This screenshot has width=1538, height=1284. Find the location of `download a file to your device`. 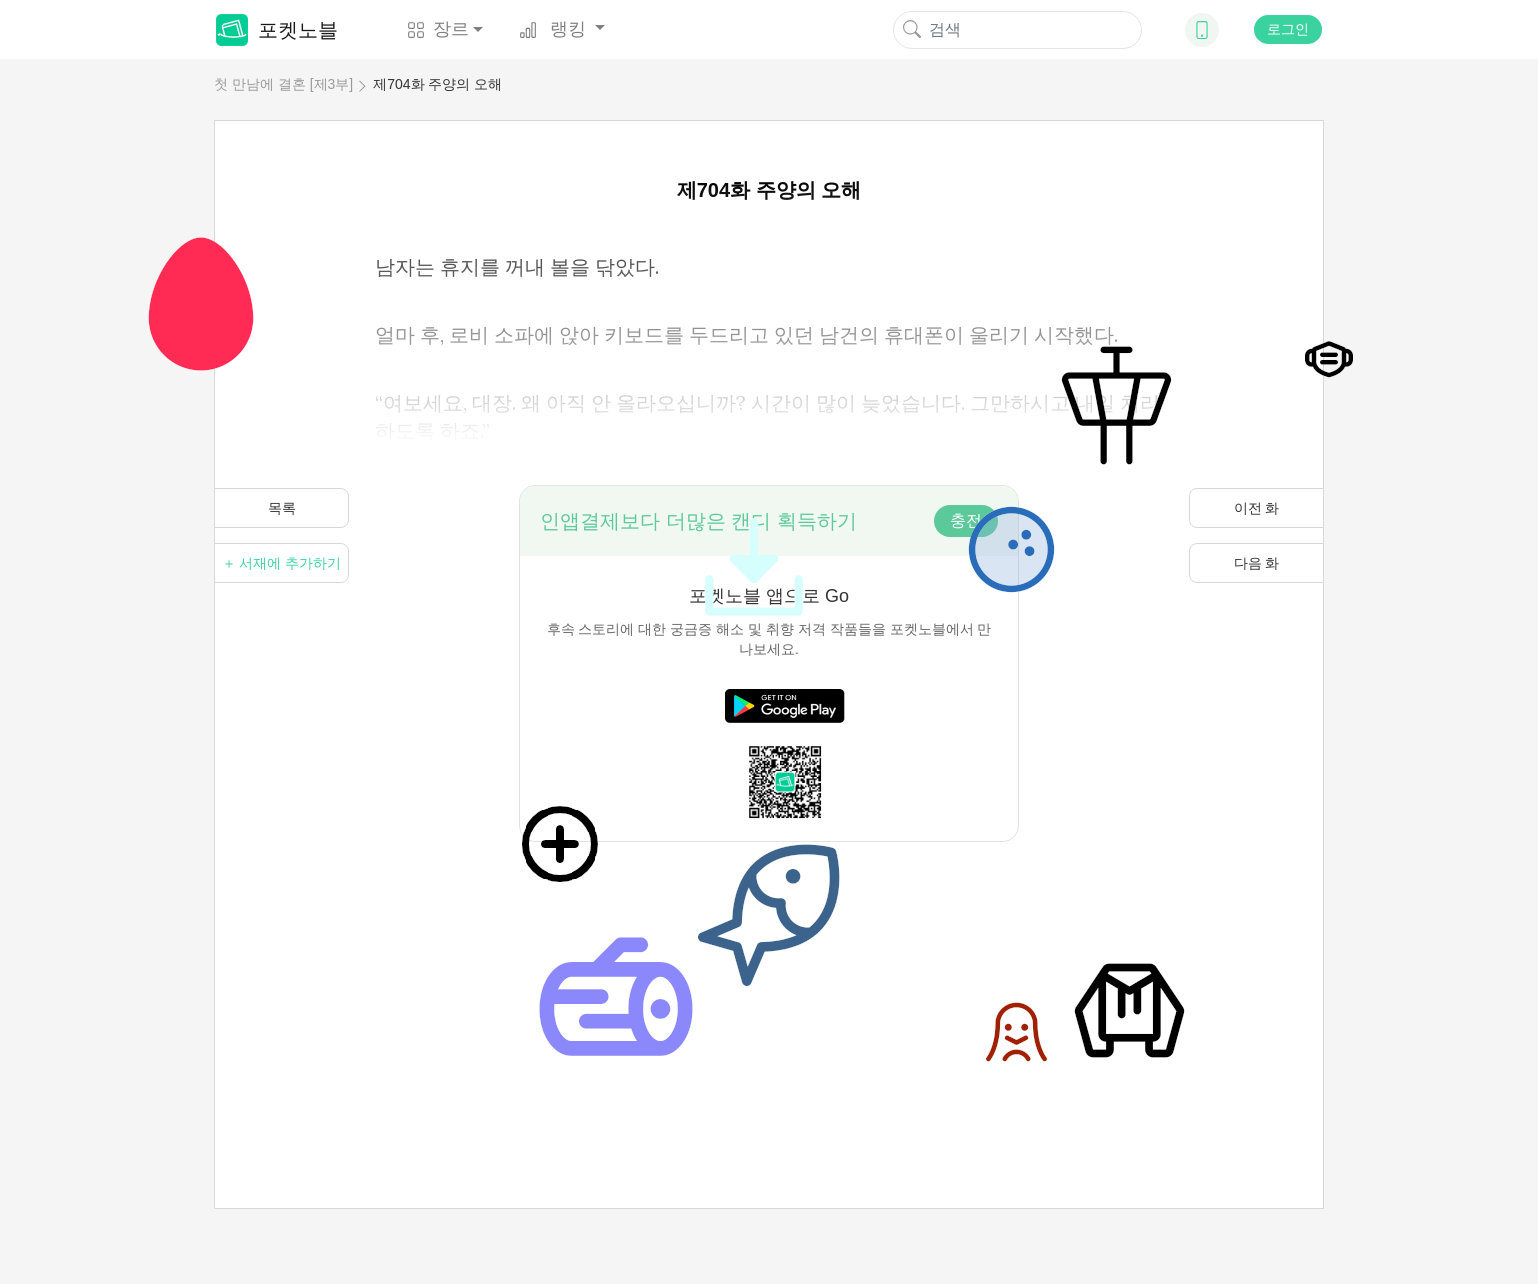

download a file to your device is located at coordinates (754, 571).